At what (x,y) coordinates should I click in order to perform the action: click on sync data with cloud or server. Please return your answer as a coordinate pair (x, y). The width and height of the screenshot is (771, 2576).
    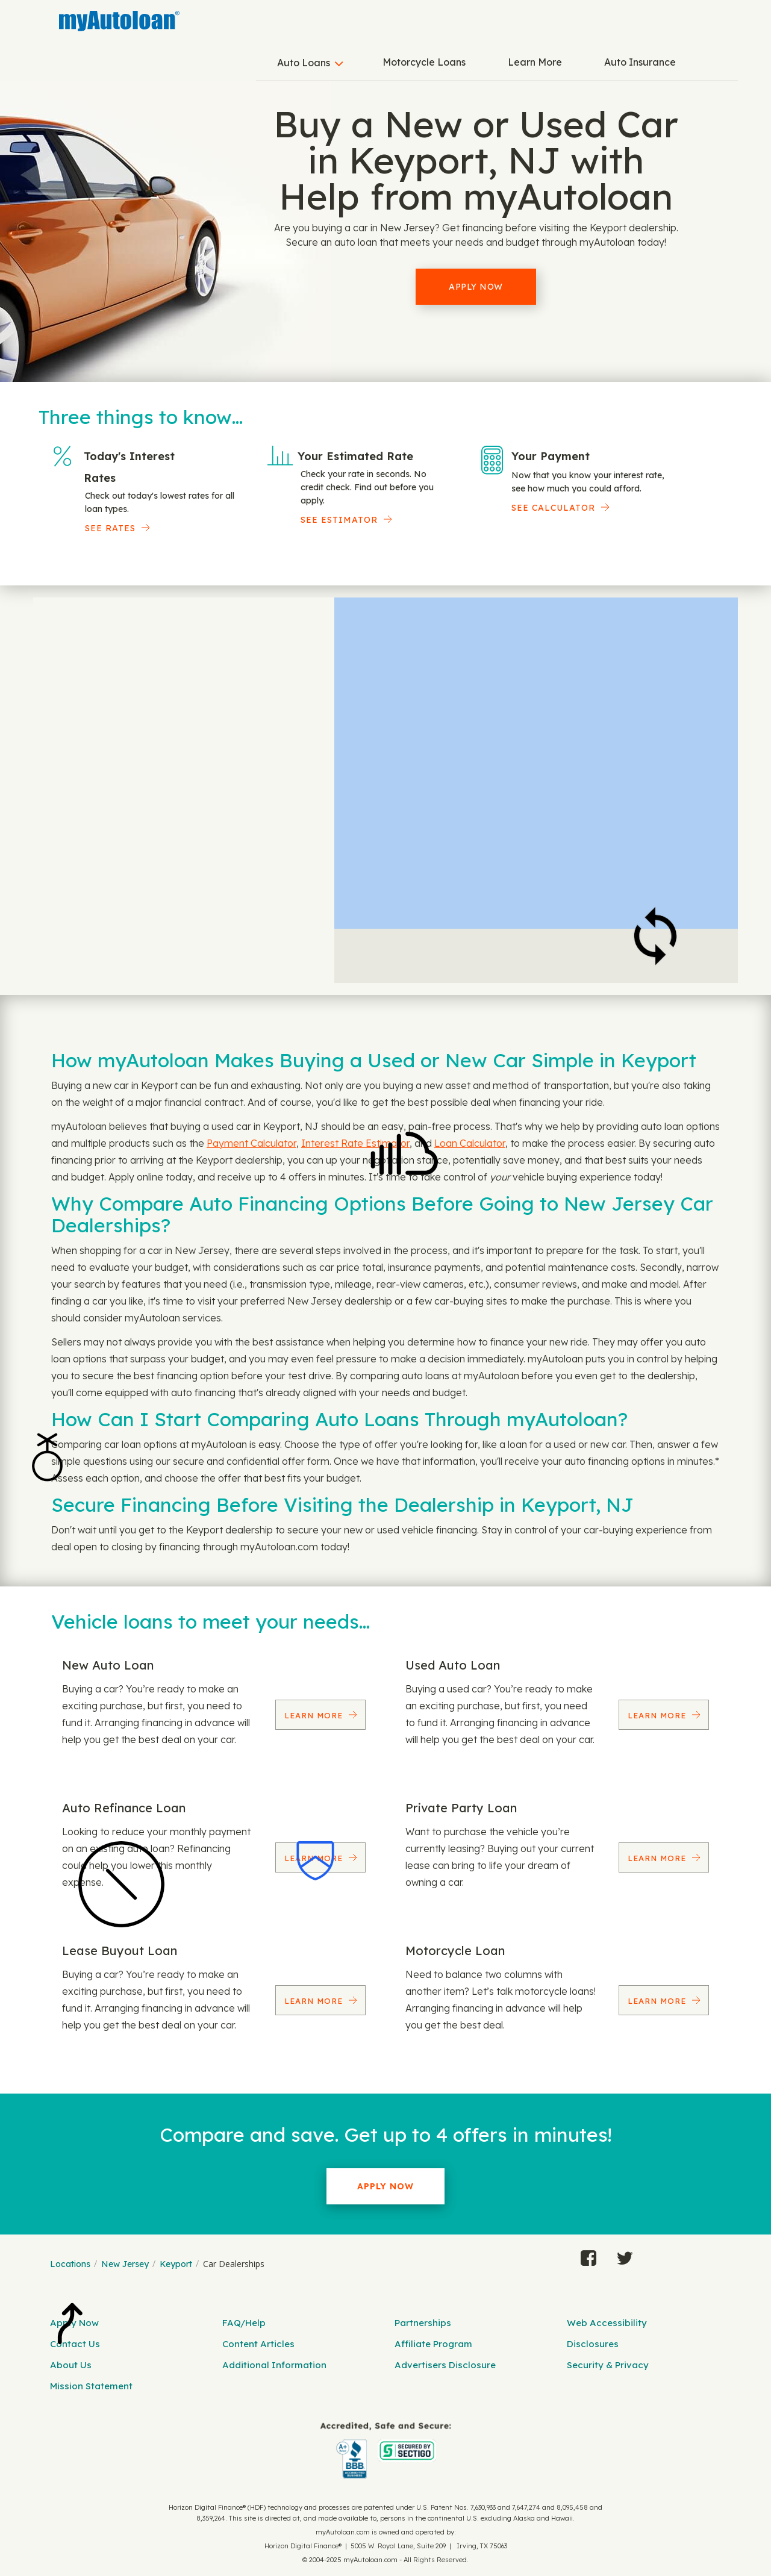
    Looking at the image, I should click on (655, 936).